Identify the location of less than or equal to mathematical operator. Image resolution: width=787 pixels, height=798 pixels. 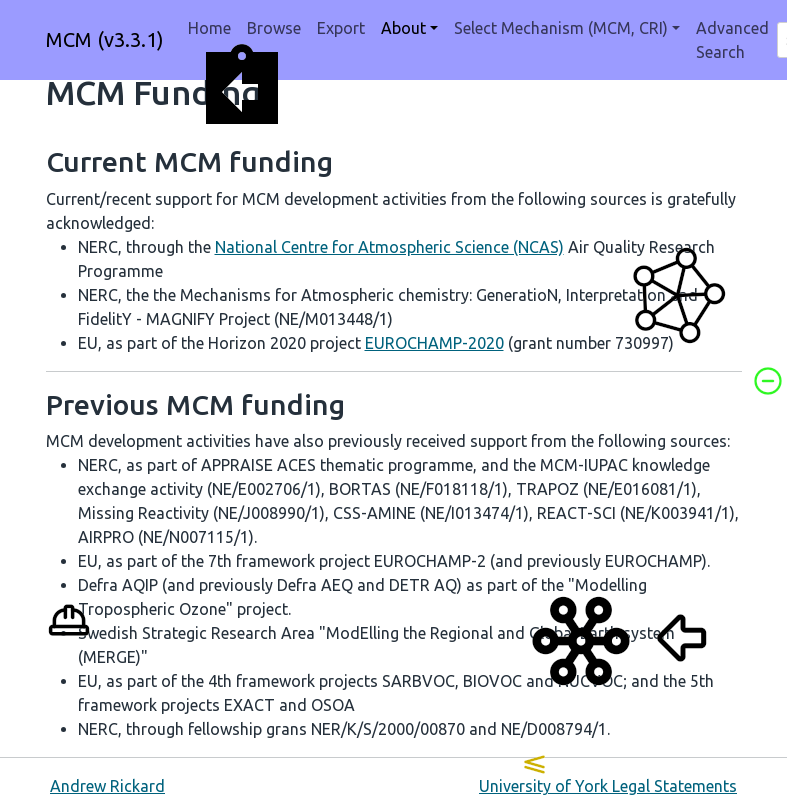
(534, 764).